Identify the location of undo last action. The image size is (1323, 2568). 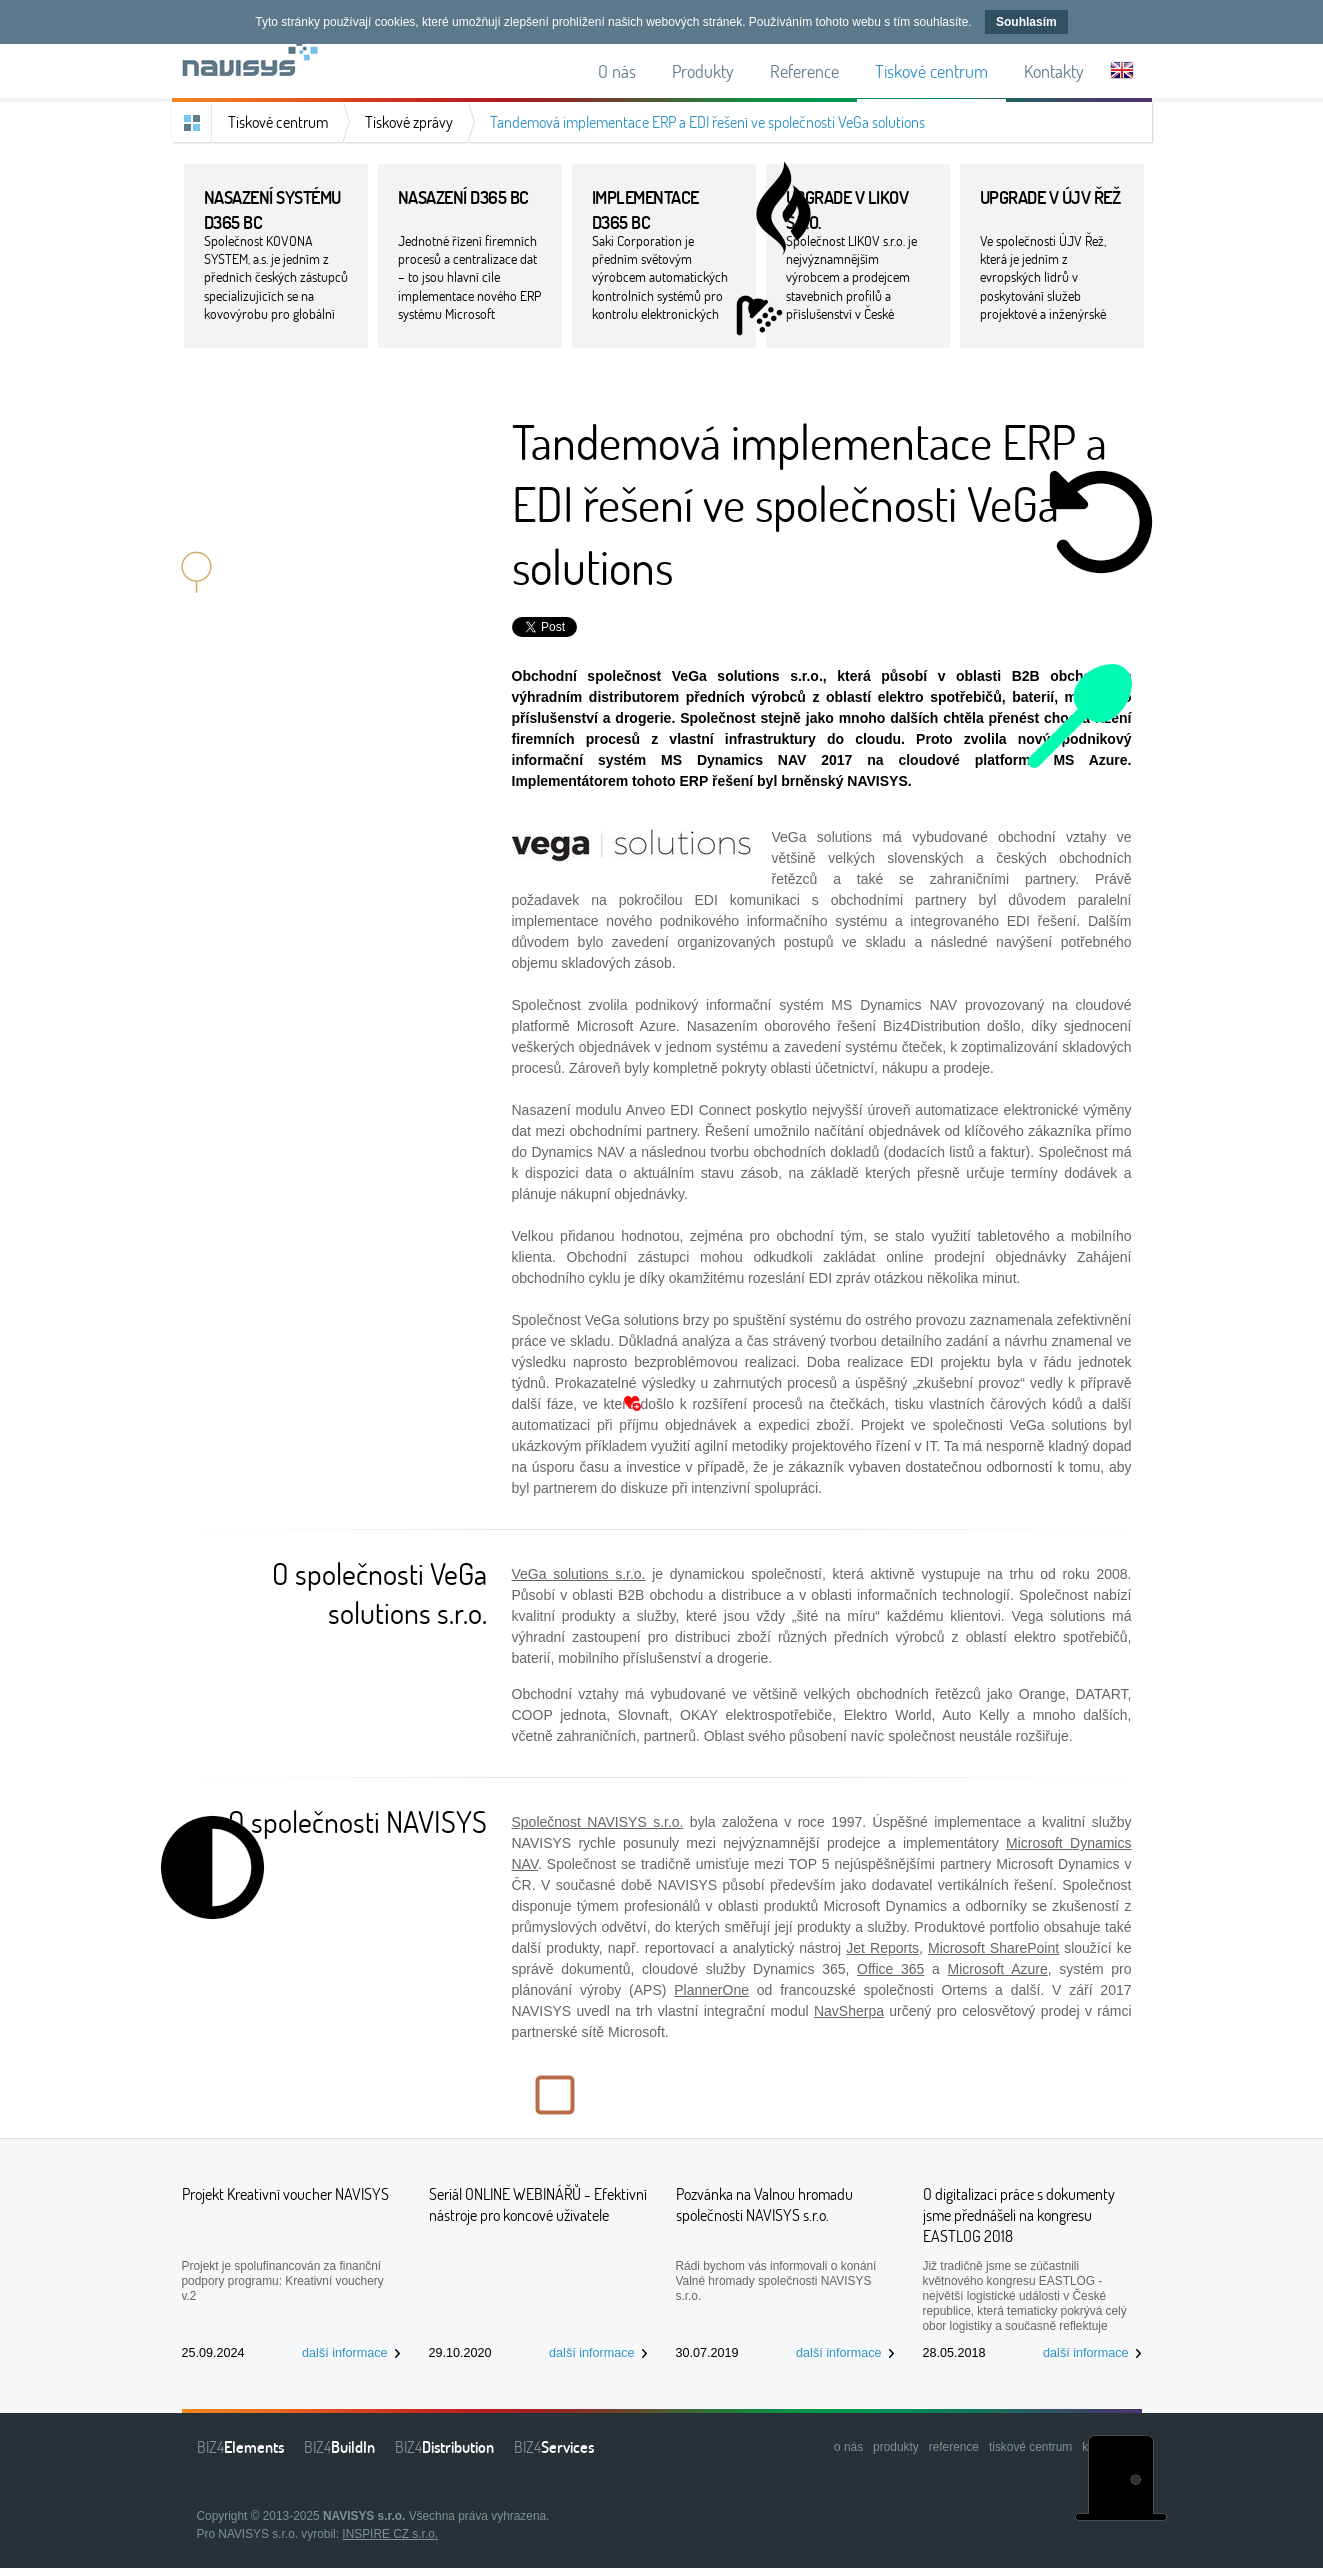
(1101, 522).